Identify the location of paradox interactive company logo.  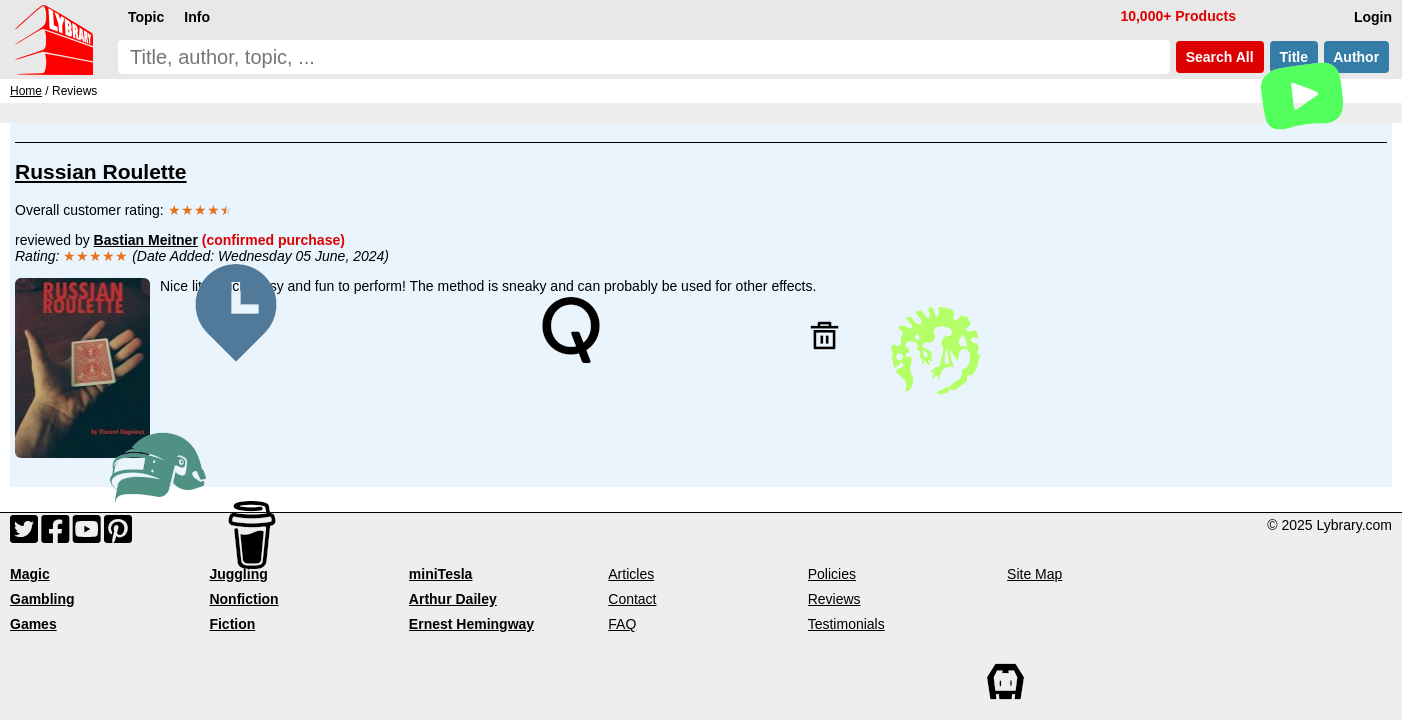
(935, 350).